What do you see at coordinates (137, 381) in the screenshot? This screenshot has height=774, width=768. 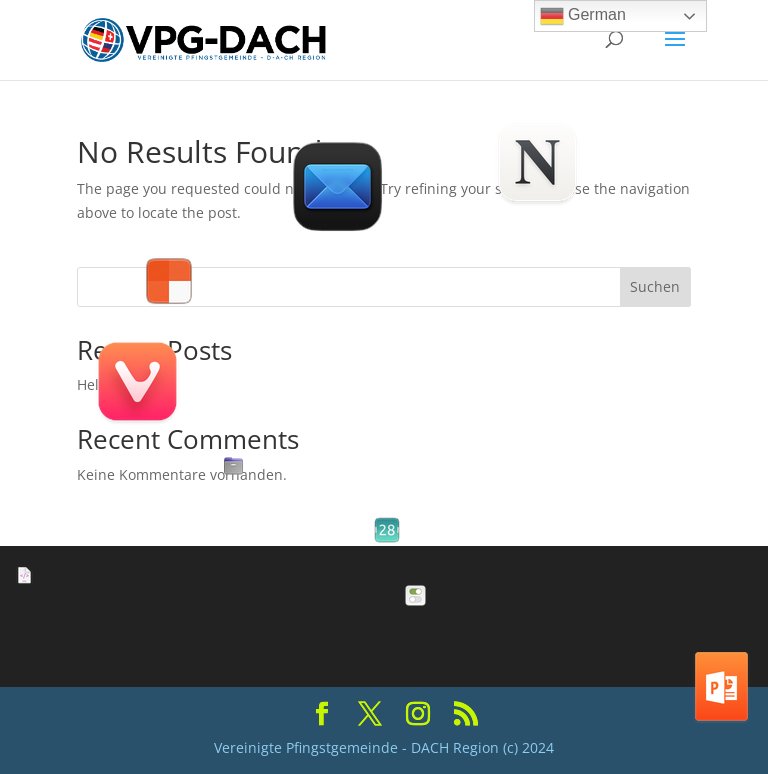 I see `open vivaldi web browser` at bounding box center [137, 381].